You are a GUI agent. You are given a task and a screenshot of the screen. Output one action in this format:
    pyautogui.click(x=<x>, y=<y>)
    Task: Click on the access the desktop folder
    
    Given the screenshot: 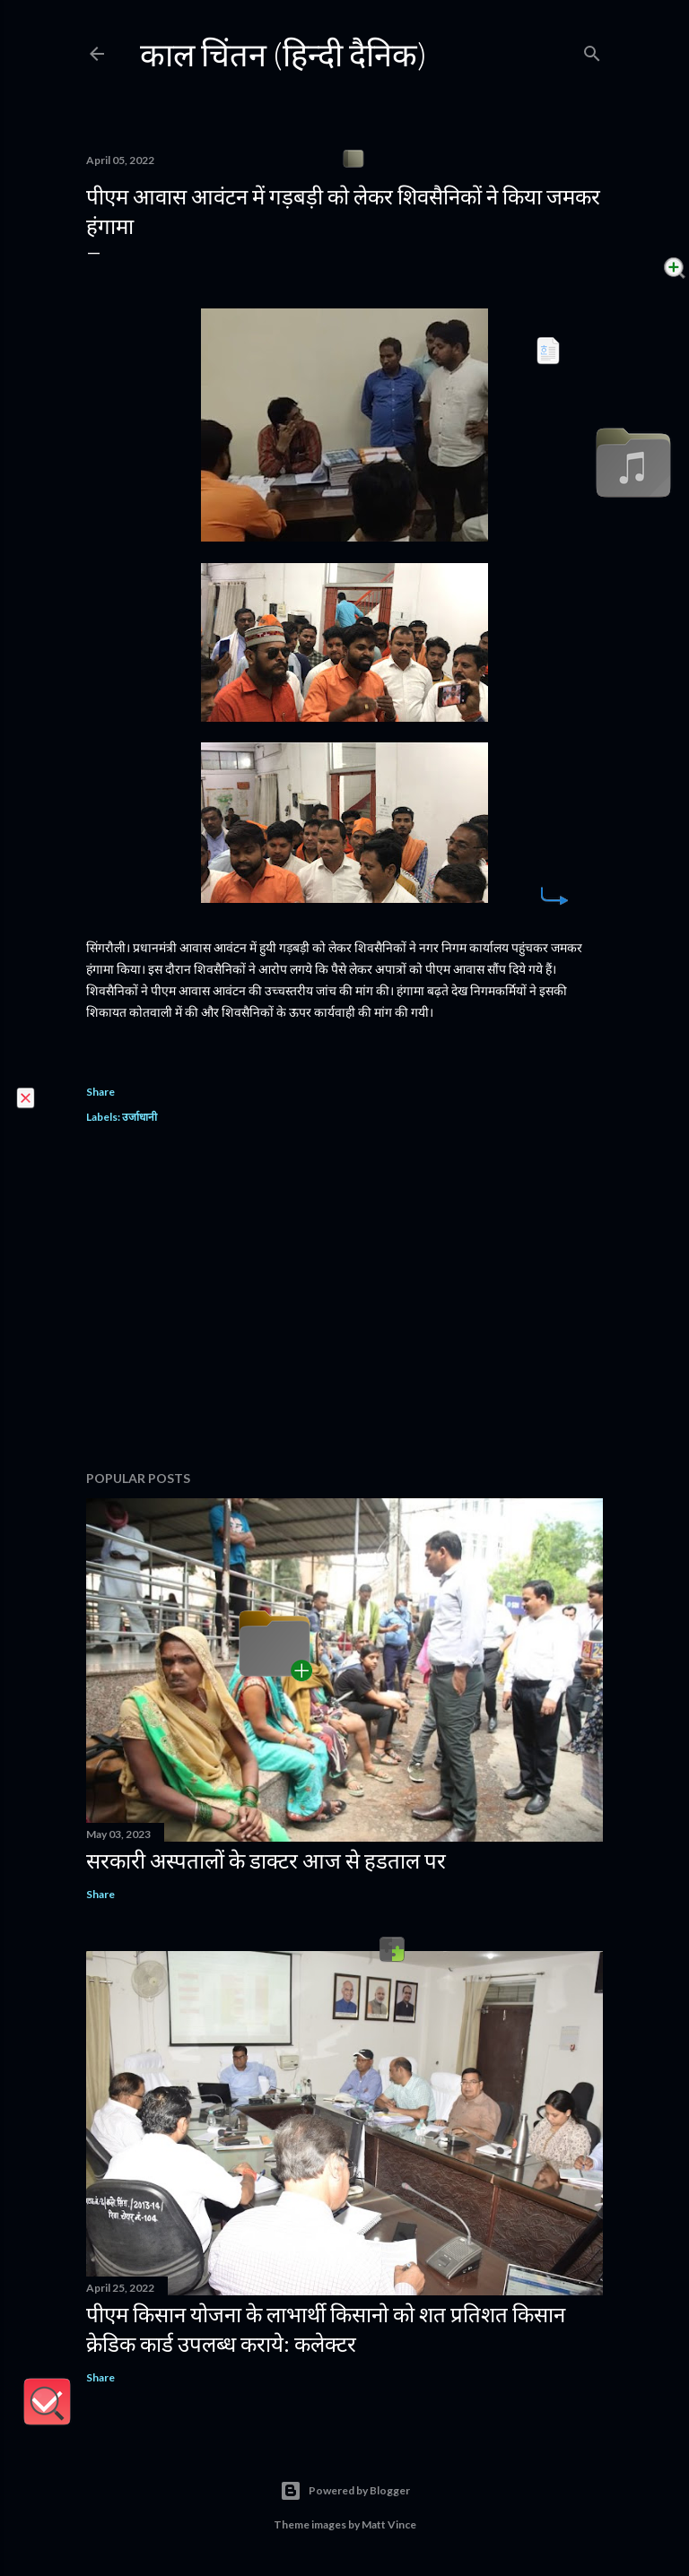 What is the action you would take?
    pyautogui.click(x=353, y=158)
    